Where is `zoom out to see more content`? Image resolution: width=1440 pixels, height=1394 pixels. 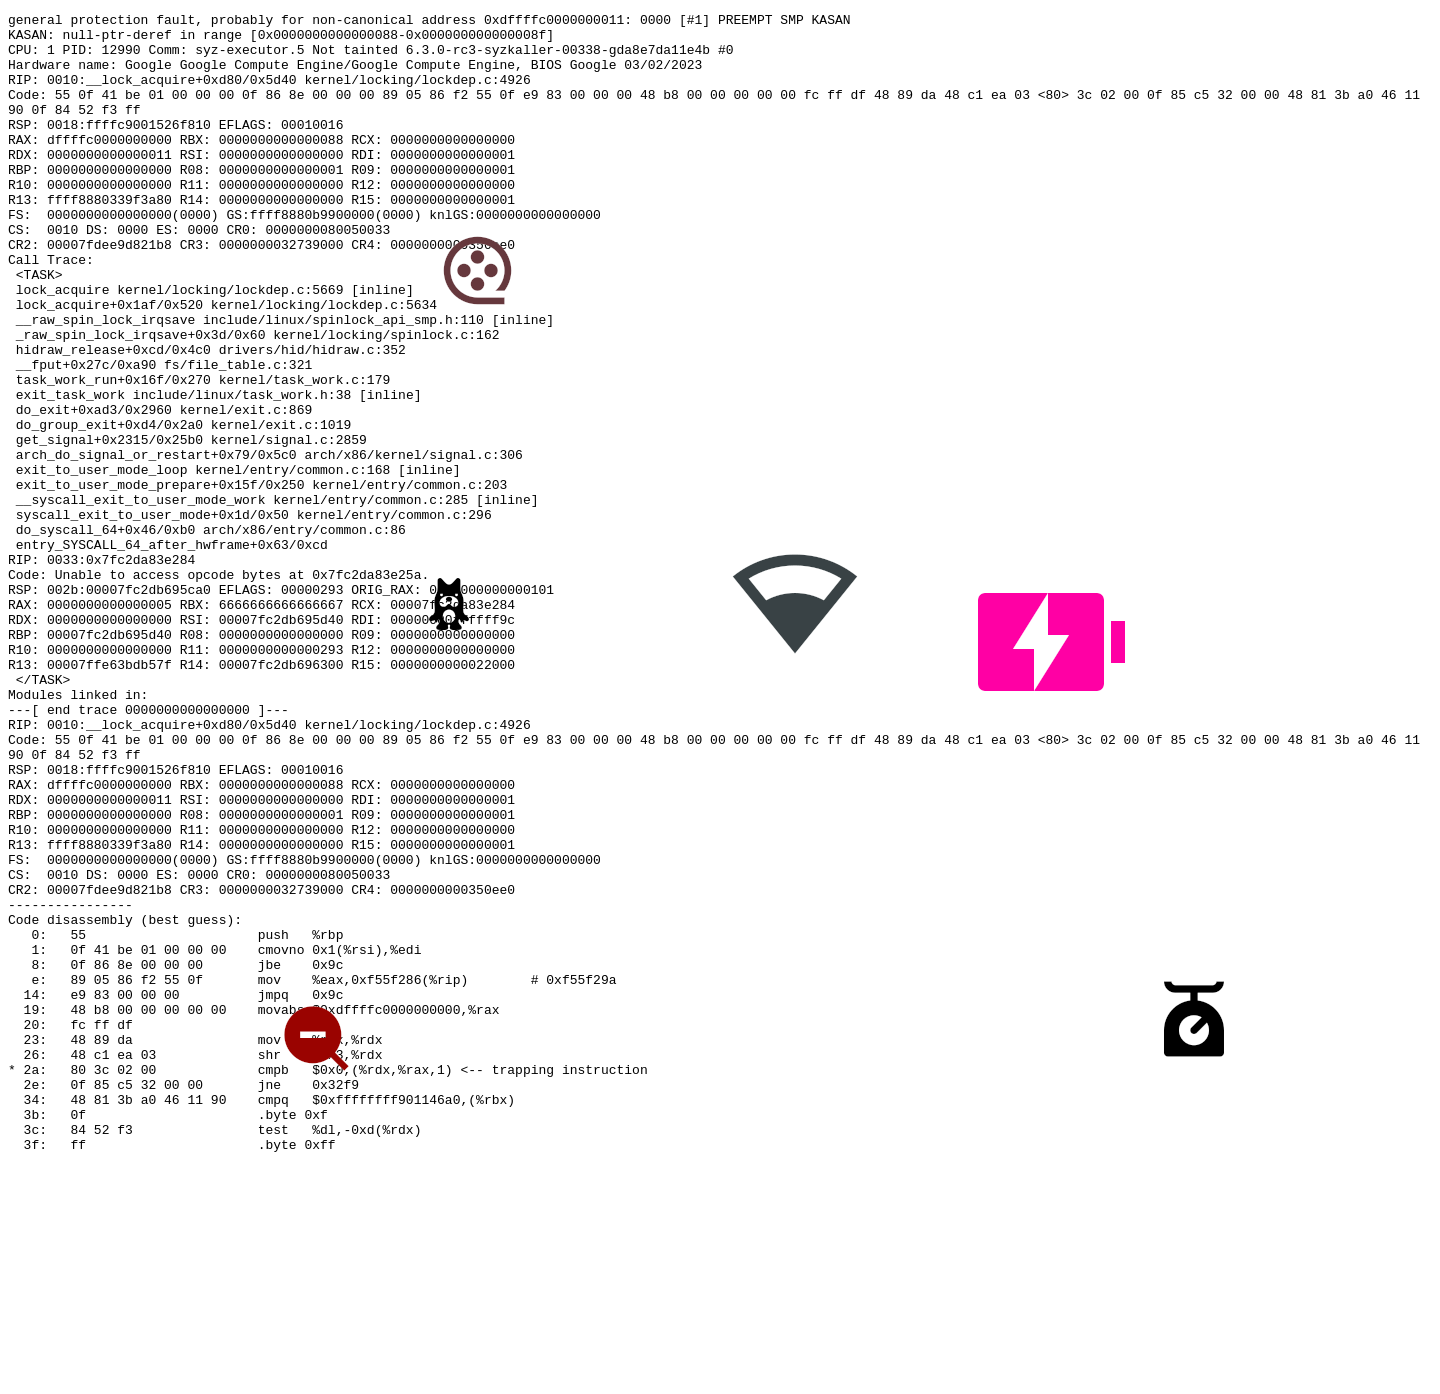 zoom out to see more content is located at coordinates (316, 1038).